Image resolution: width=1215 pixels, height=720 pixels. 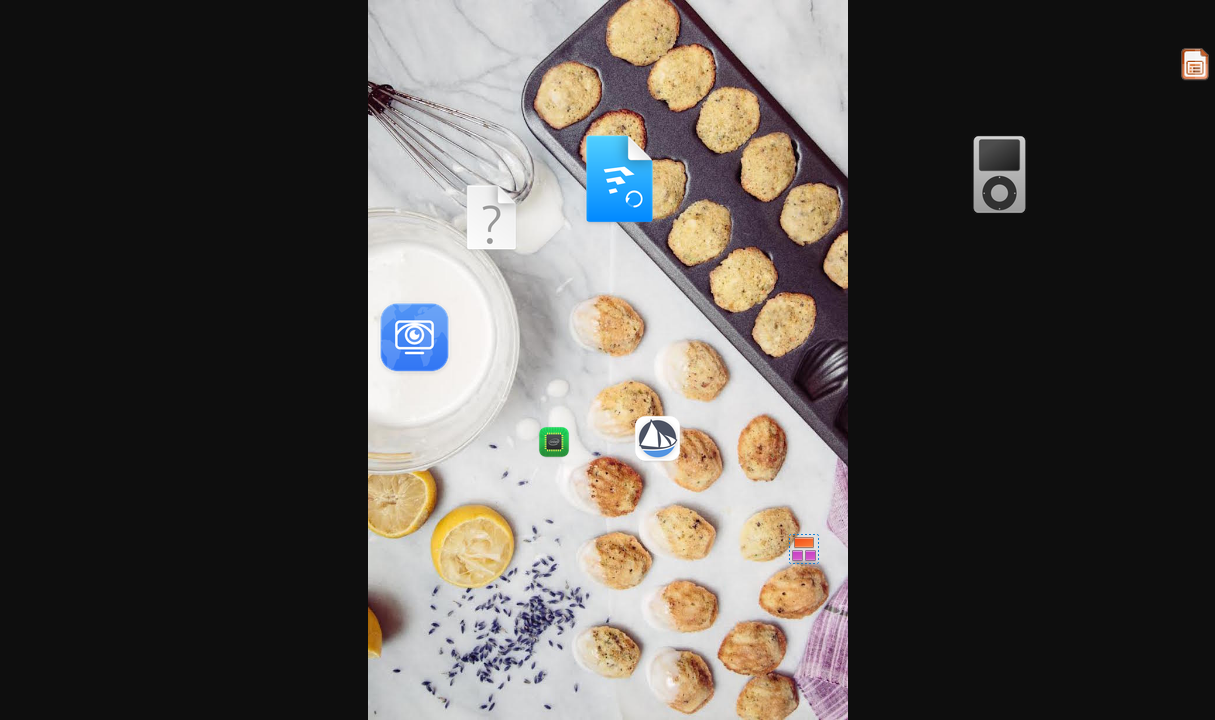 I want to click on access remote desktop or screen sharing settings, so click(x=414, y=338).